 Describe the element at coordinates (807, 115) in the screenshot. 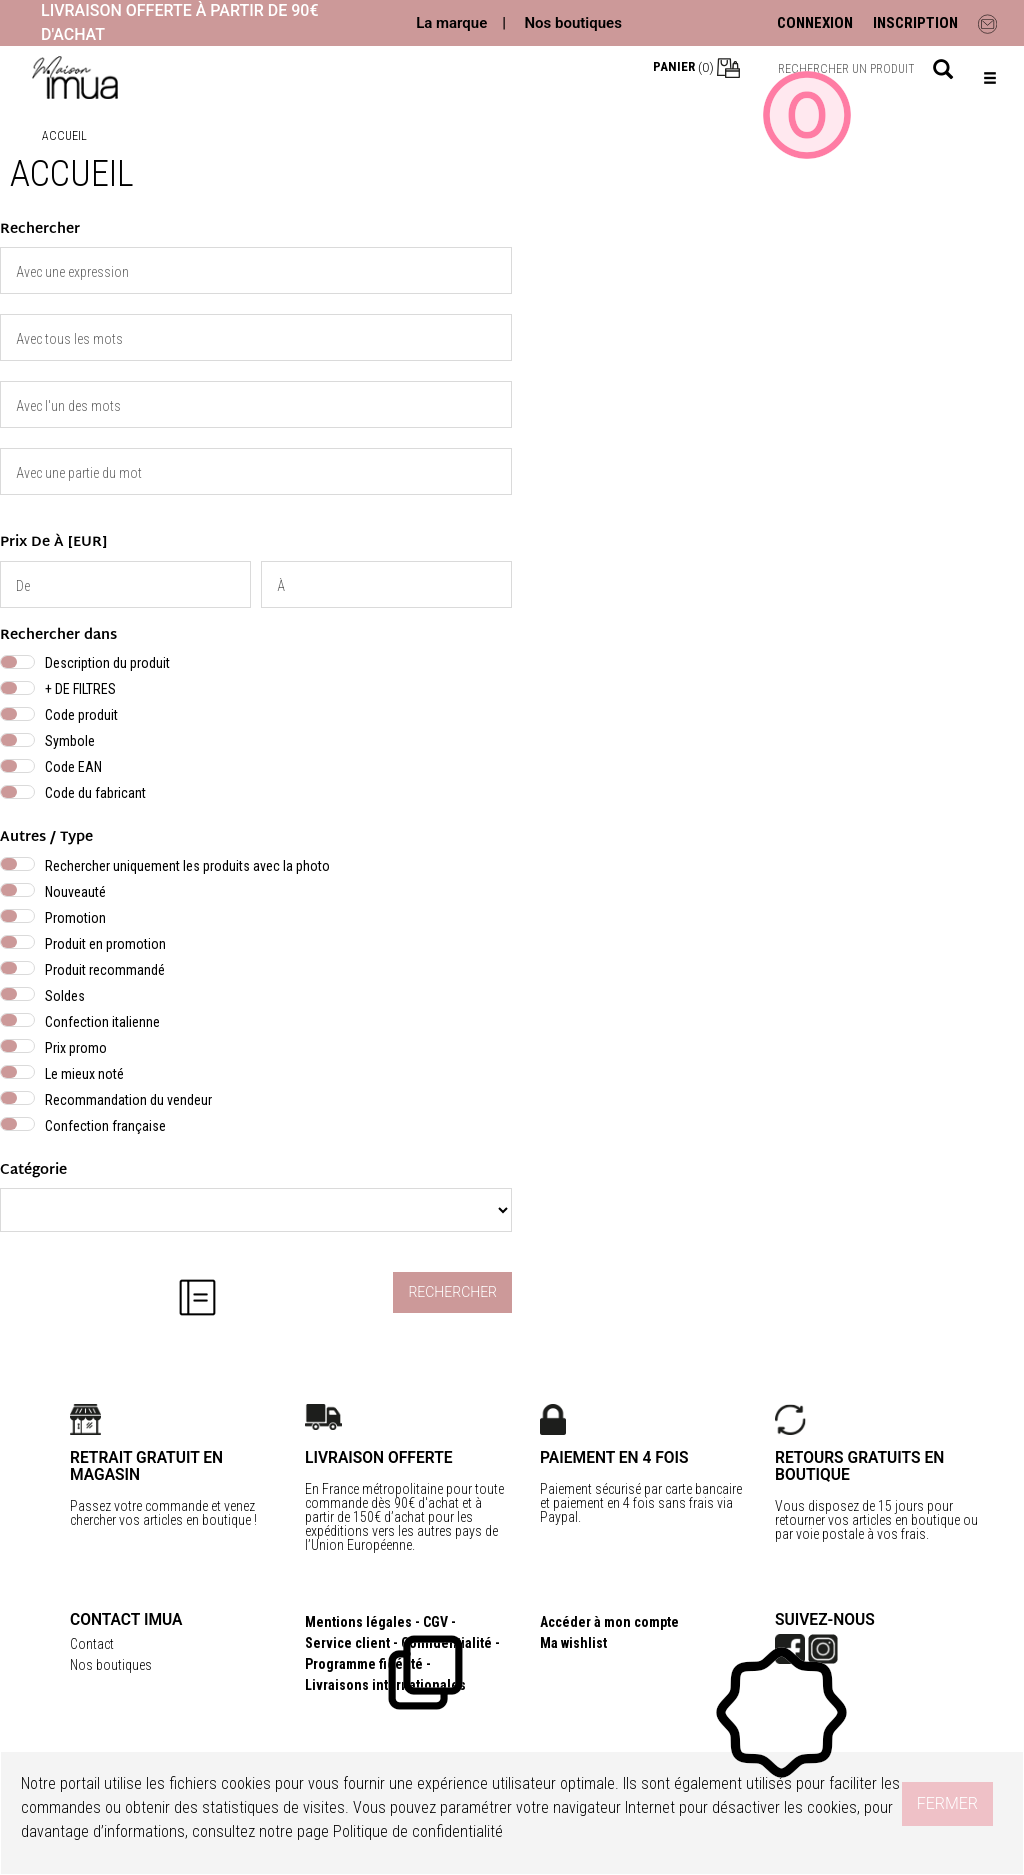

I see `indicates zero items or empty count` at that location.